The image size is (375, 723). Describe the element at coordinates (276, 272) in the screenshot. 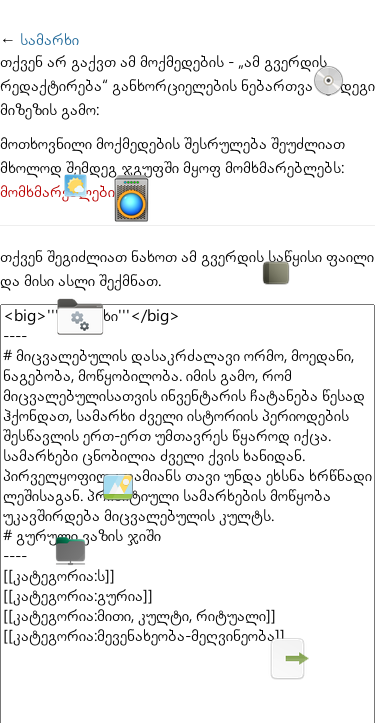

I see `access the desktop folder` at that location.